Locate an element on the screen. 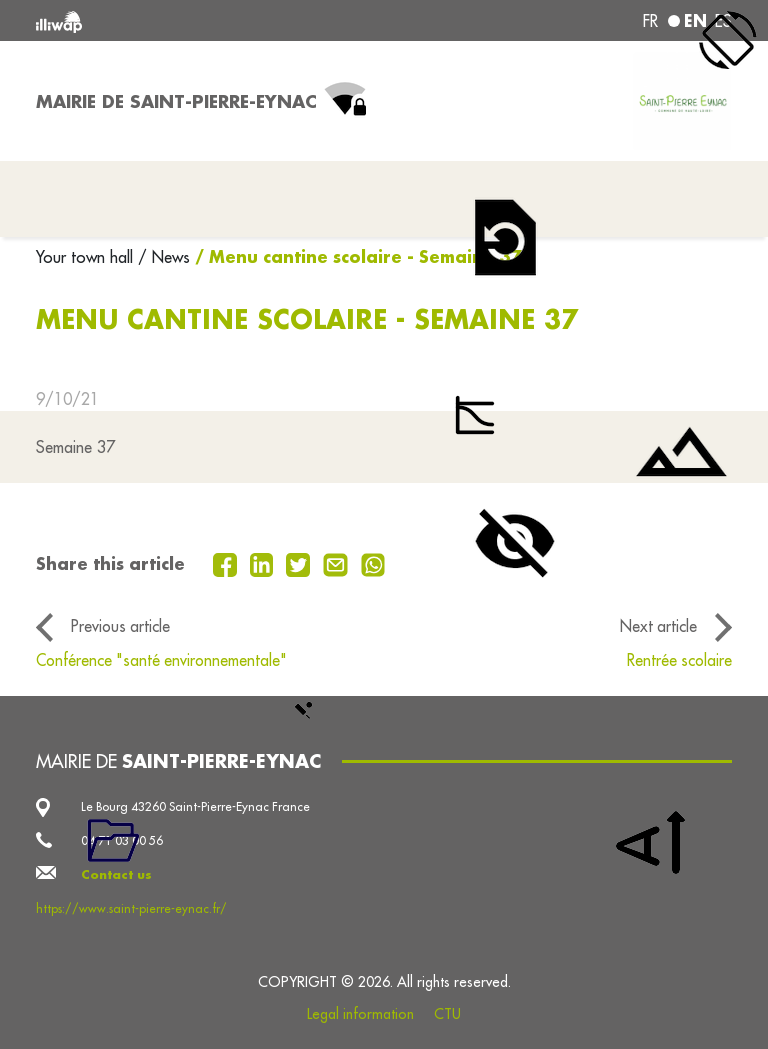 This screenshot has width=768, height=1049. access cricket sports scores or news is located at coordinates (303, 710).